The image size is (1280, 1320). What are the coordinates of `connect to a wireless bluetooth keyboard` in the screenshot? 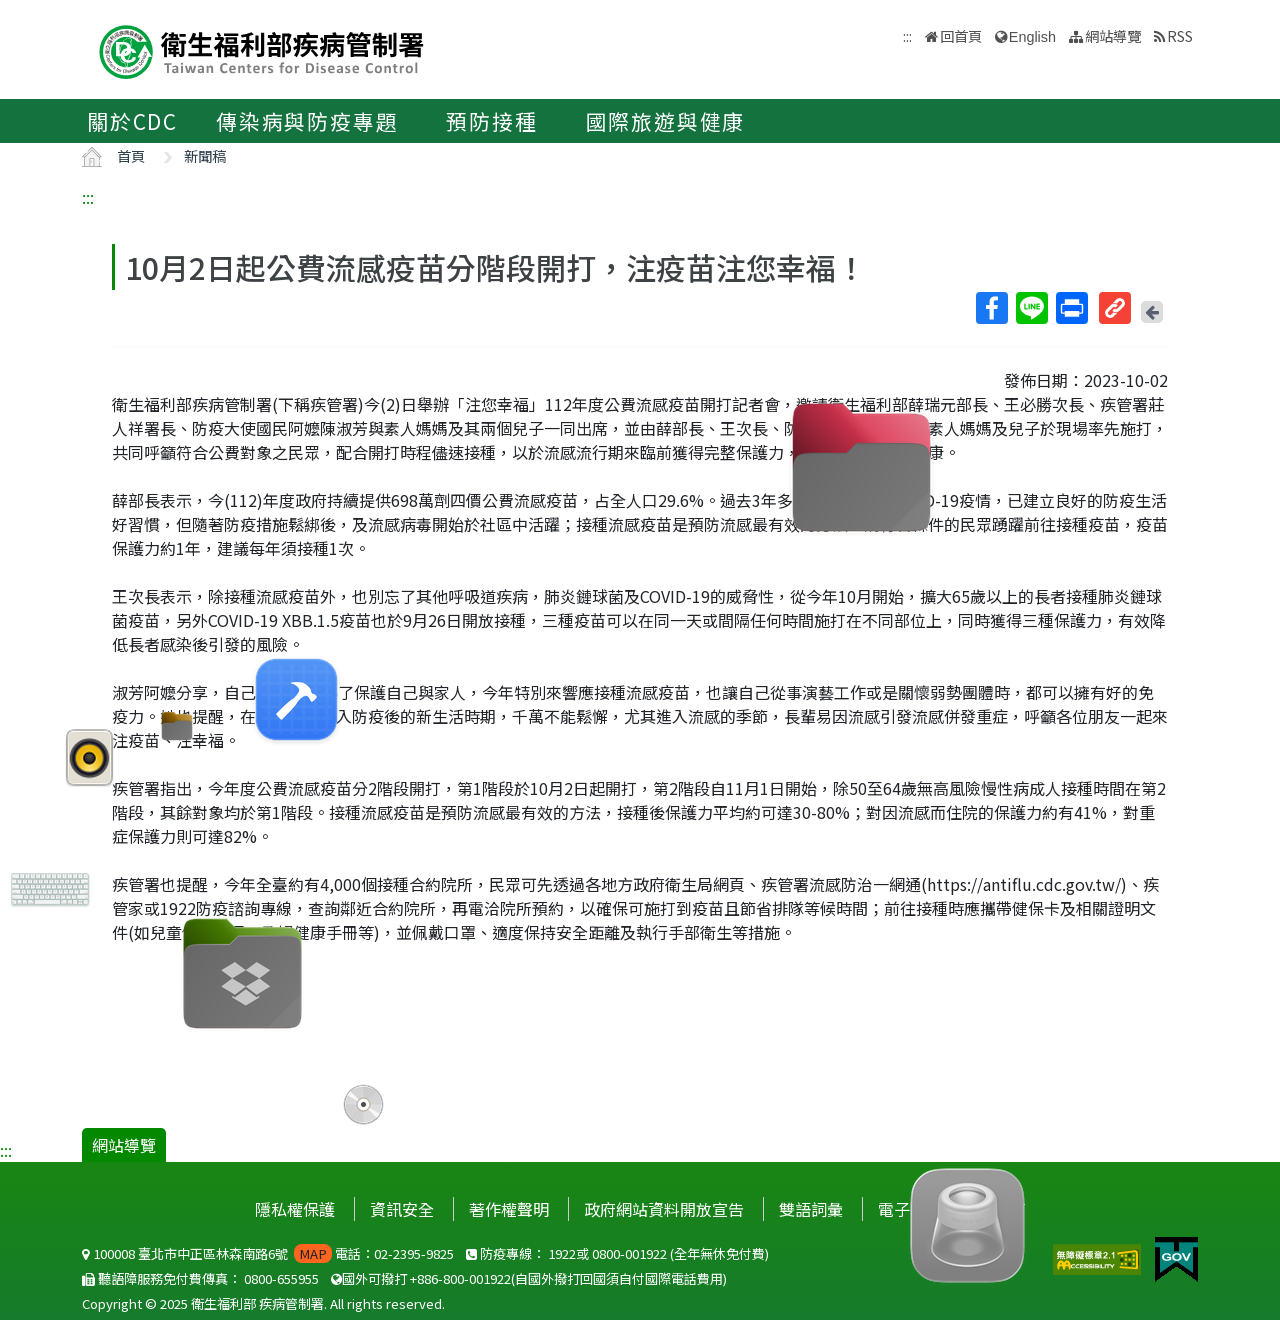 It's located at (50, 889).